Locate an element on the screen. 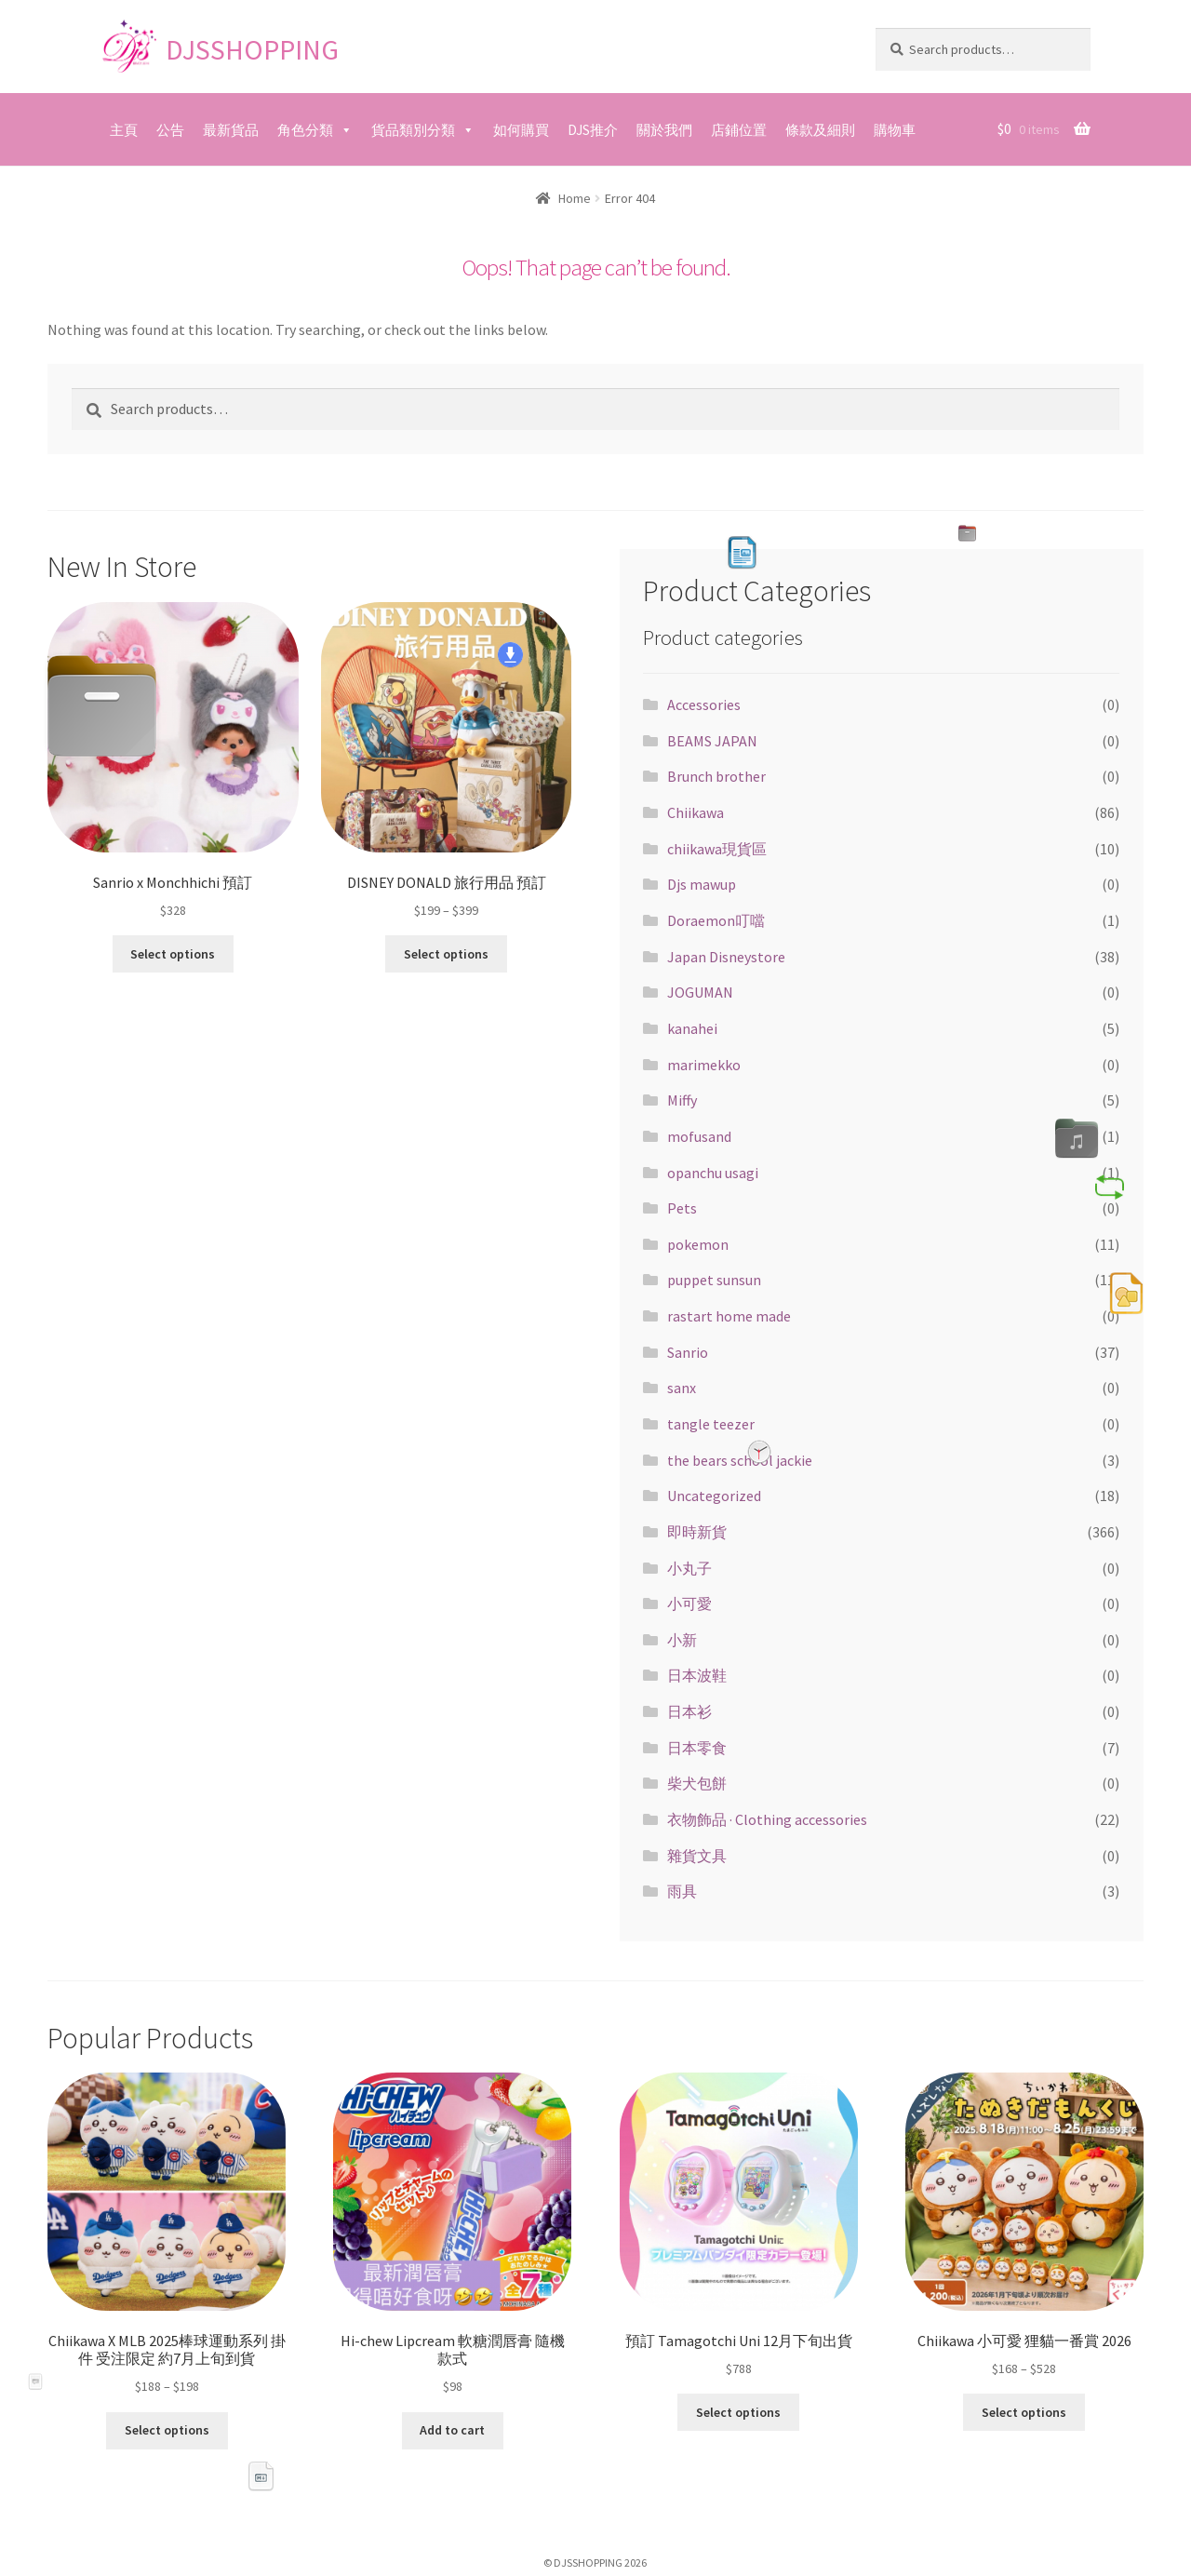  libreoffice writer text template file is located at coordinates (742, 552).